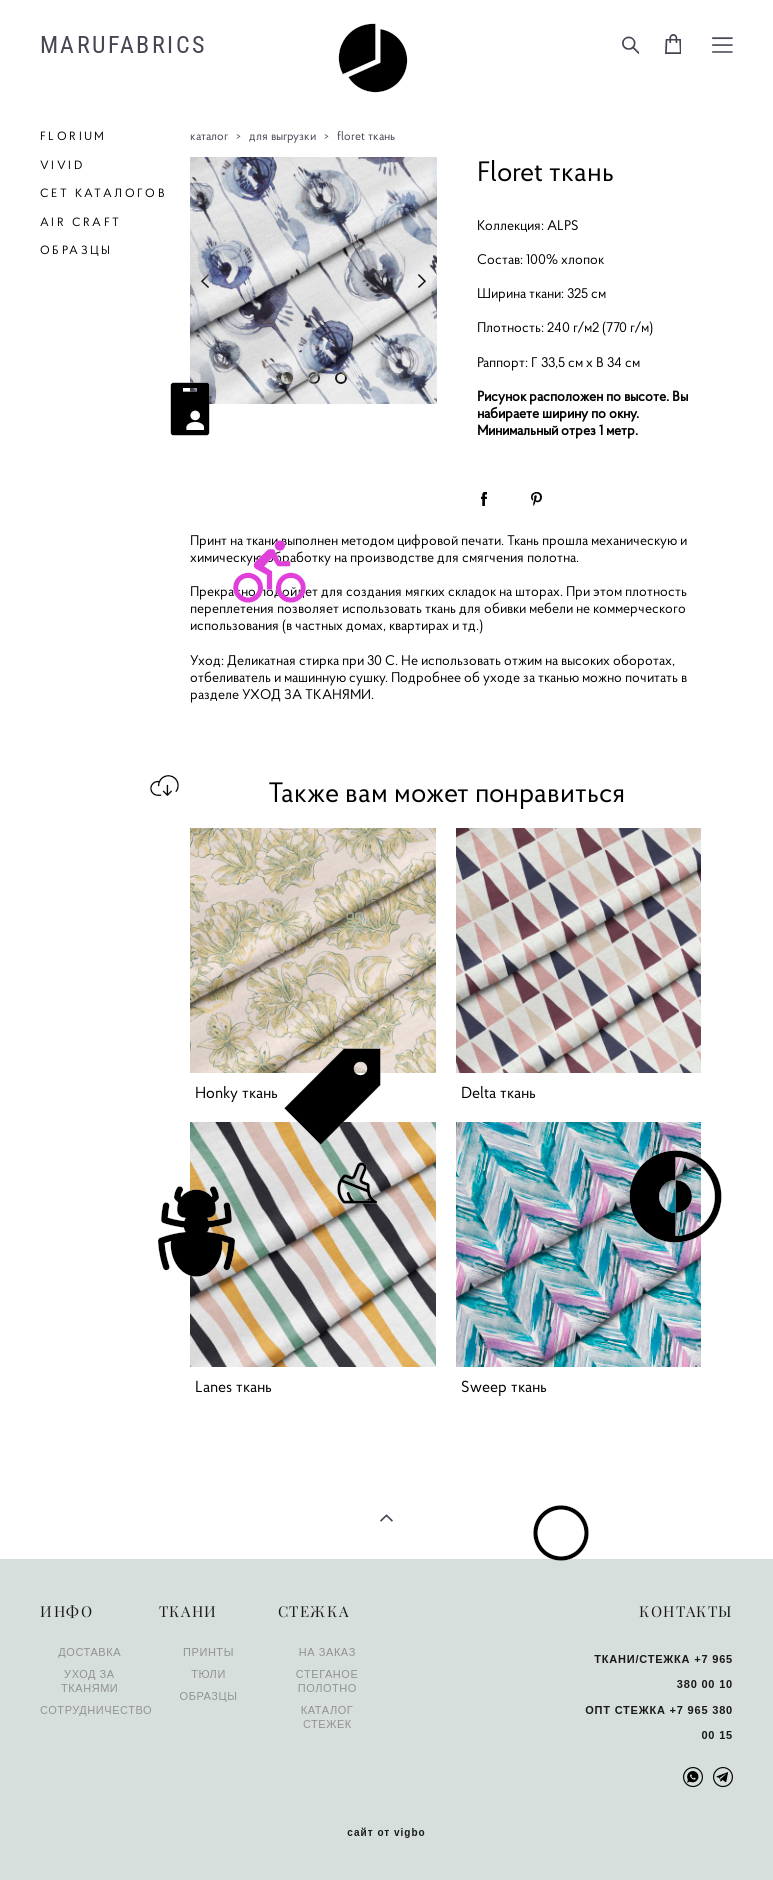 The image size is (773, 1880). What do you see at coordinates (269, 571) in the screenshot?
I see `access bike-related features or cycling mode` at bounding box center [269, 571].